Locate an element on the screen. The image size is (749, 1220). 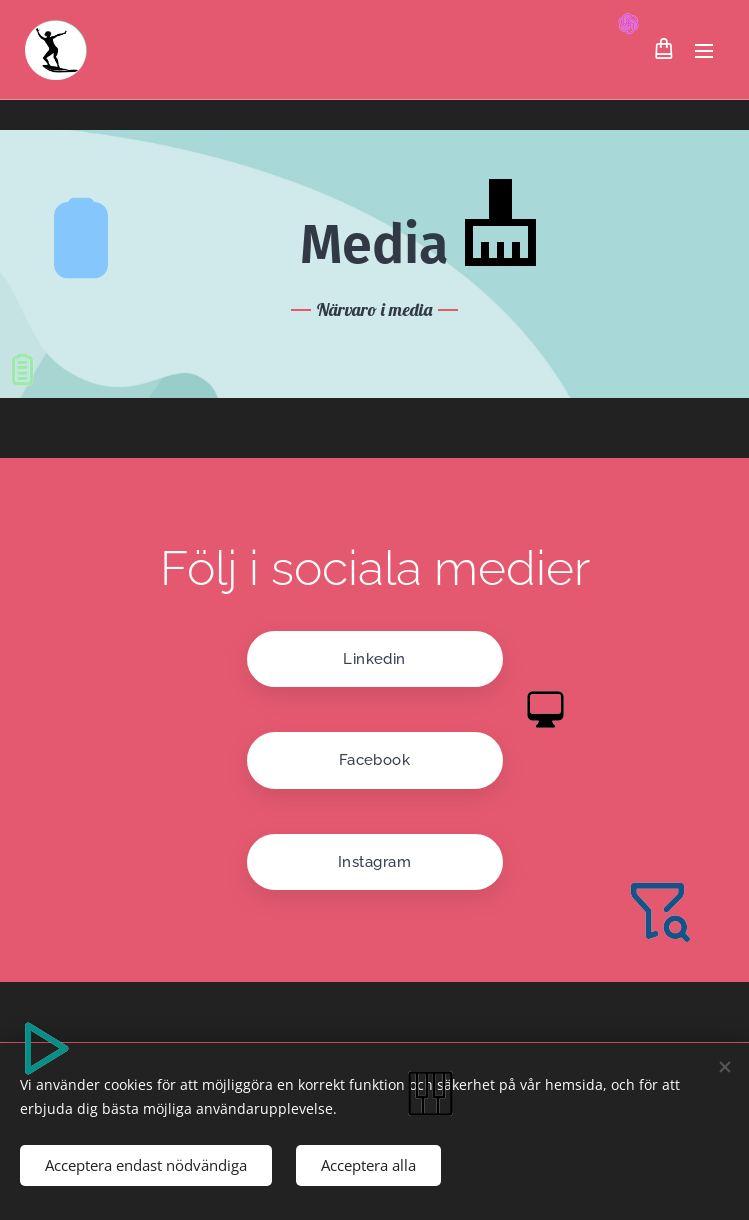
indicates high battery level is located at coordinates (22, 369).